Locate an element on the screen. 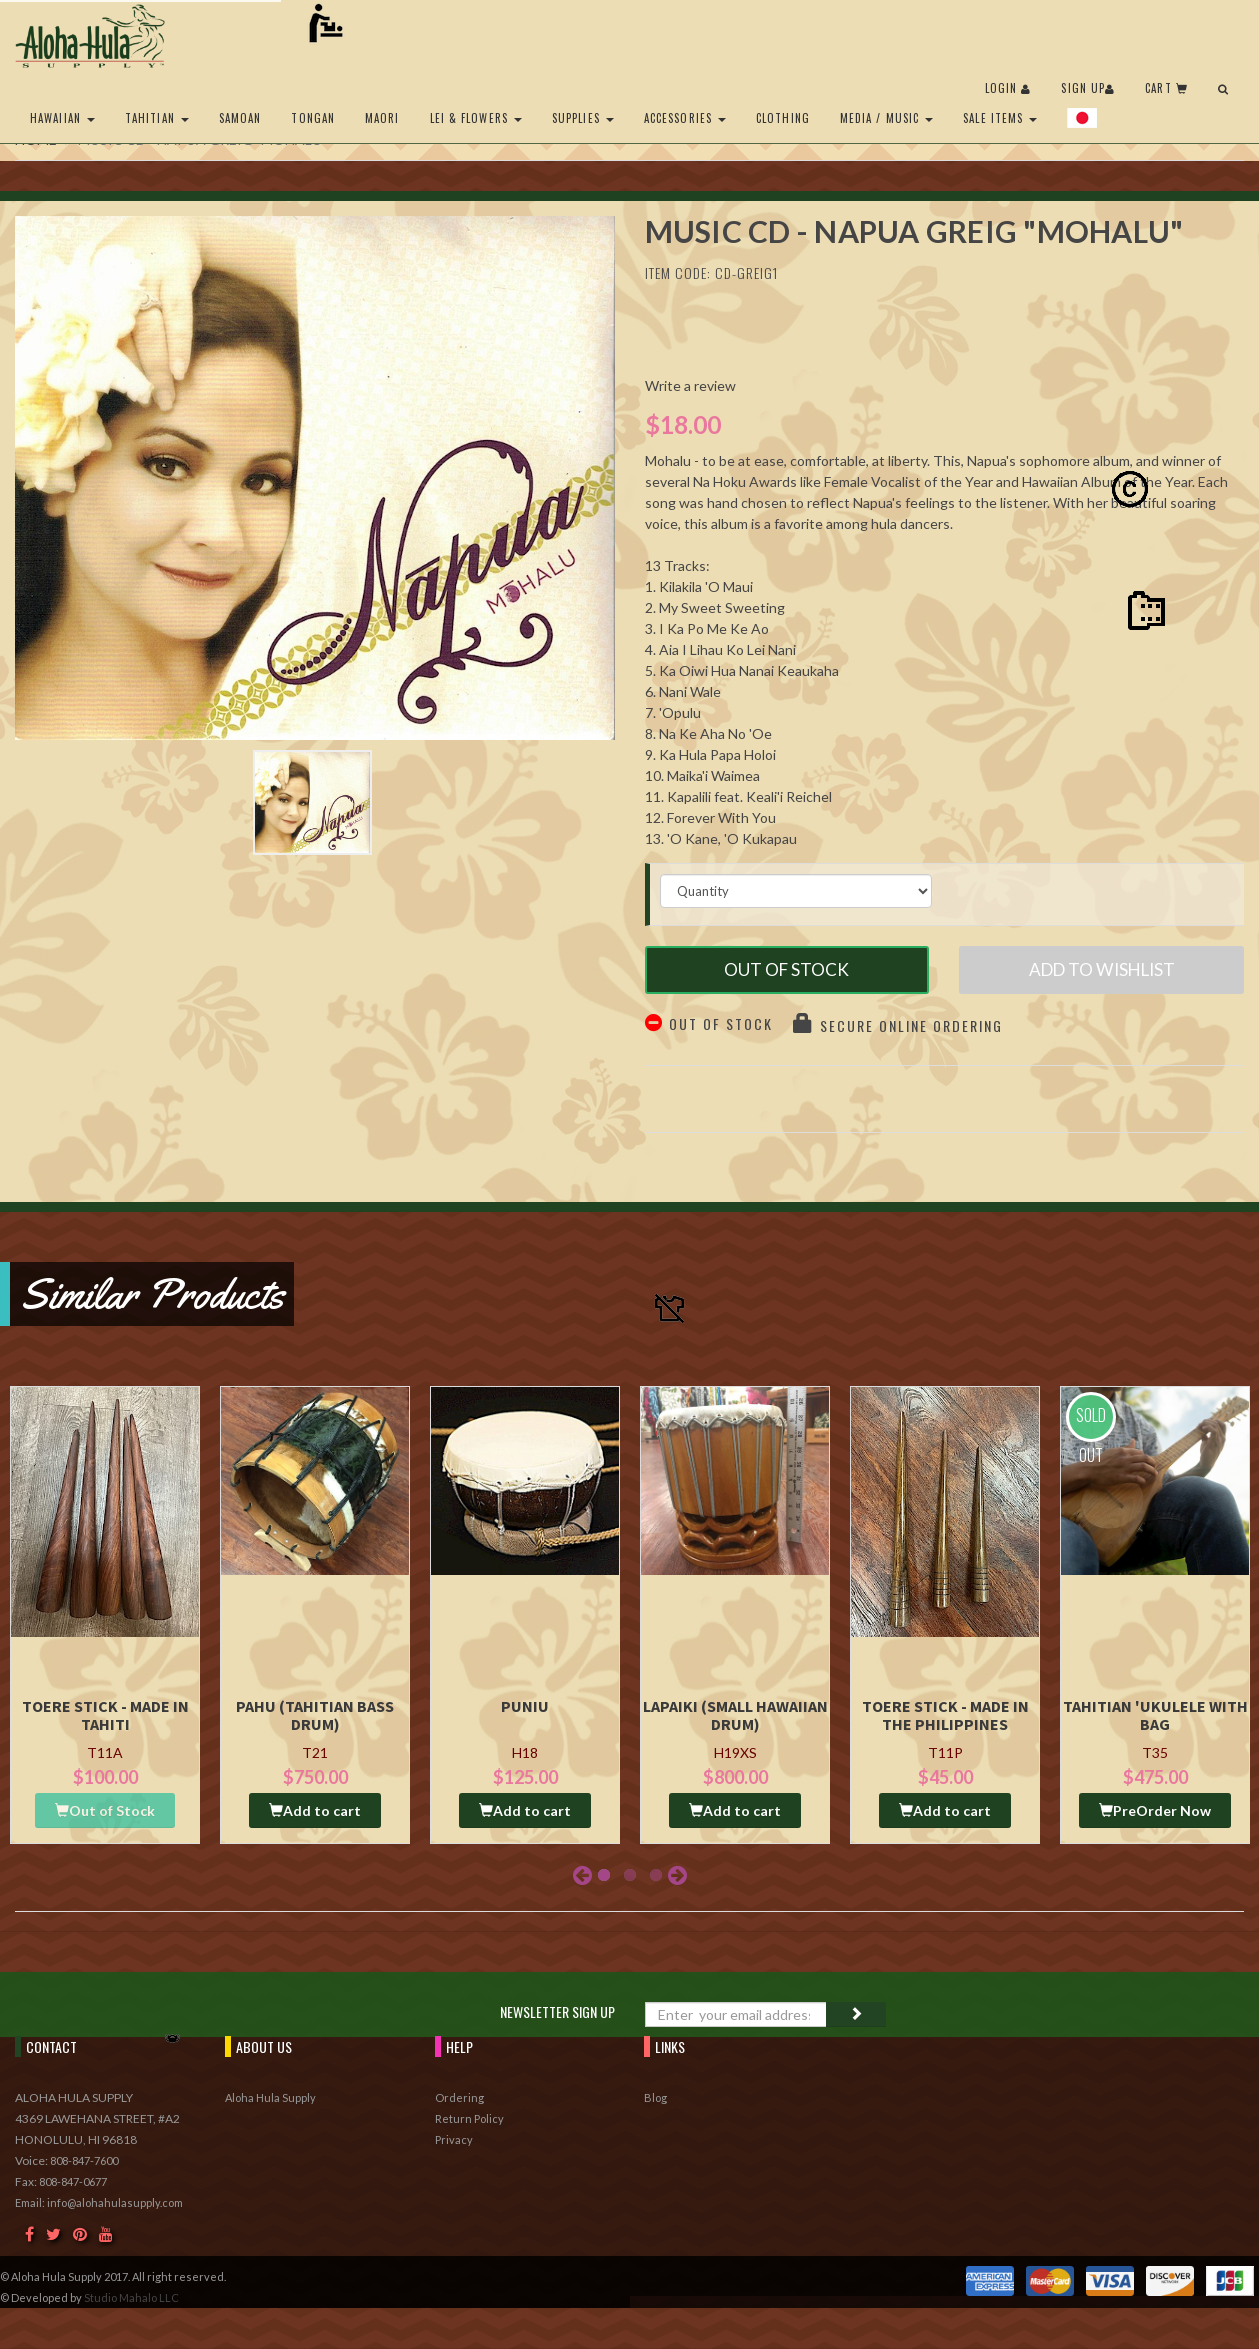 The width and height of the screenshot is (1259, 2349). indicates mask required or health safety guidelines is located at coordinates (172, 2038).